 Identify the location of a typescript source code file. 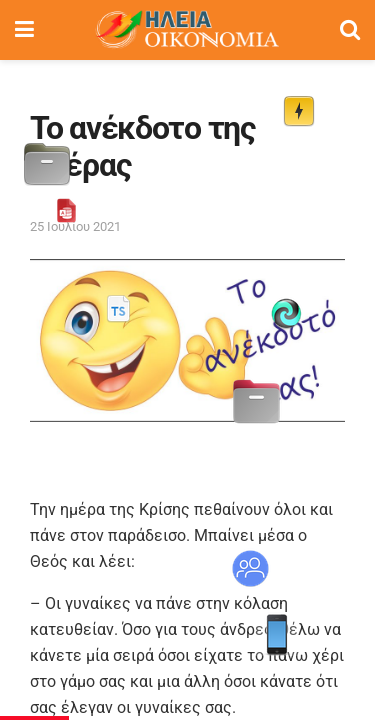
(118, 308).